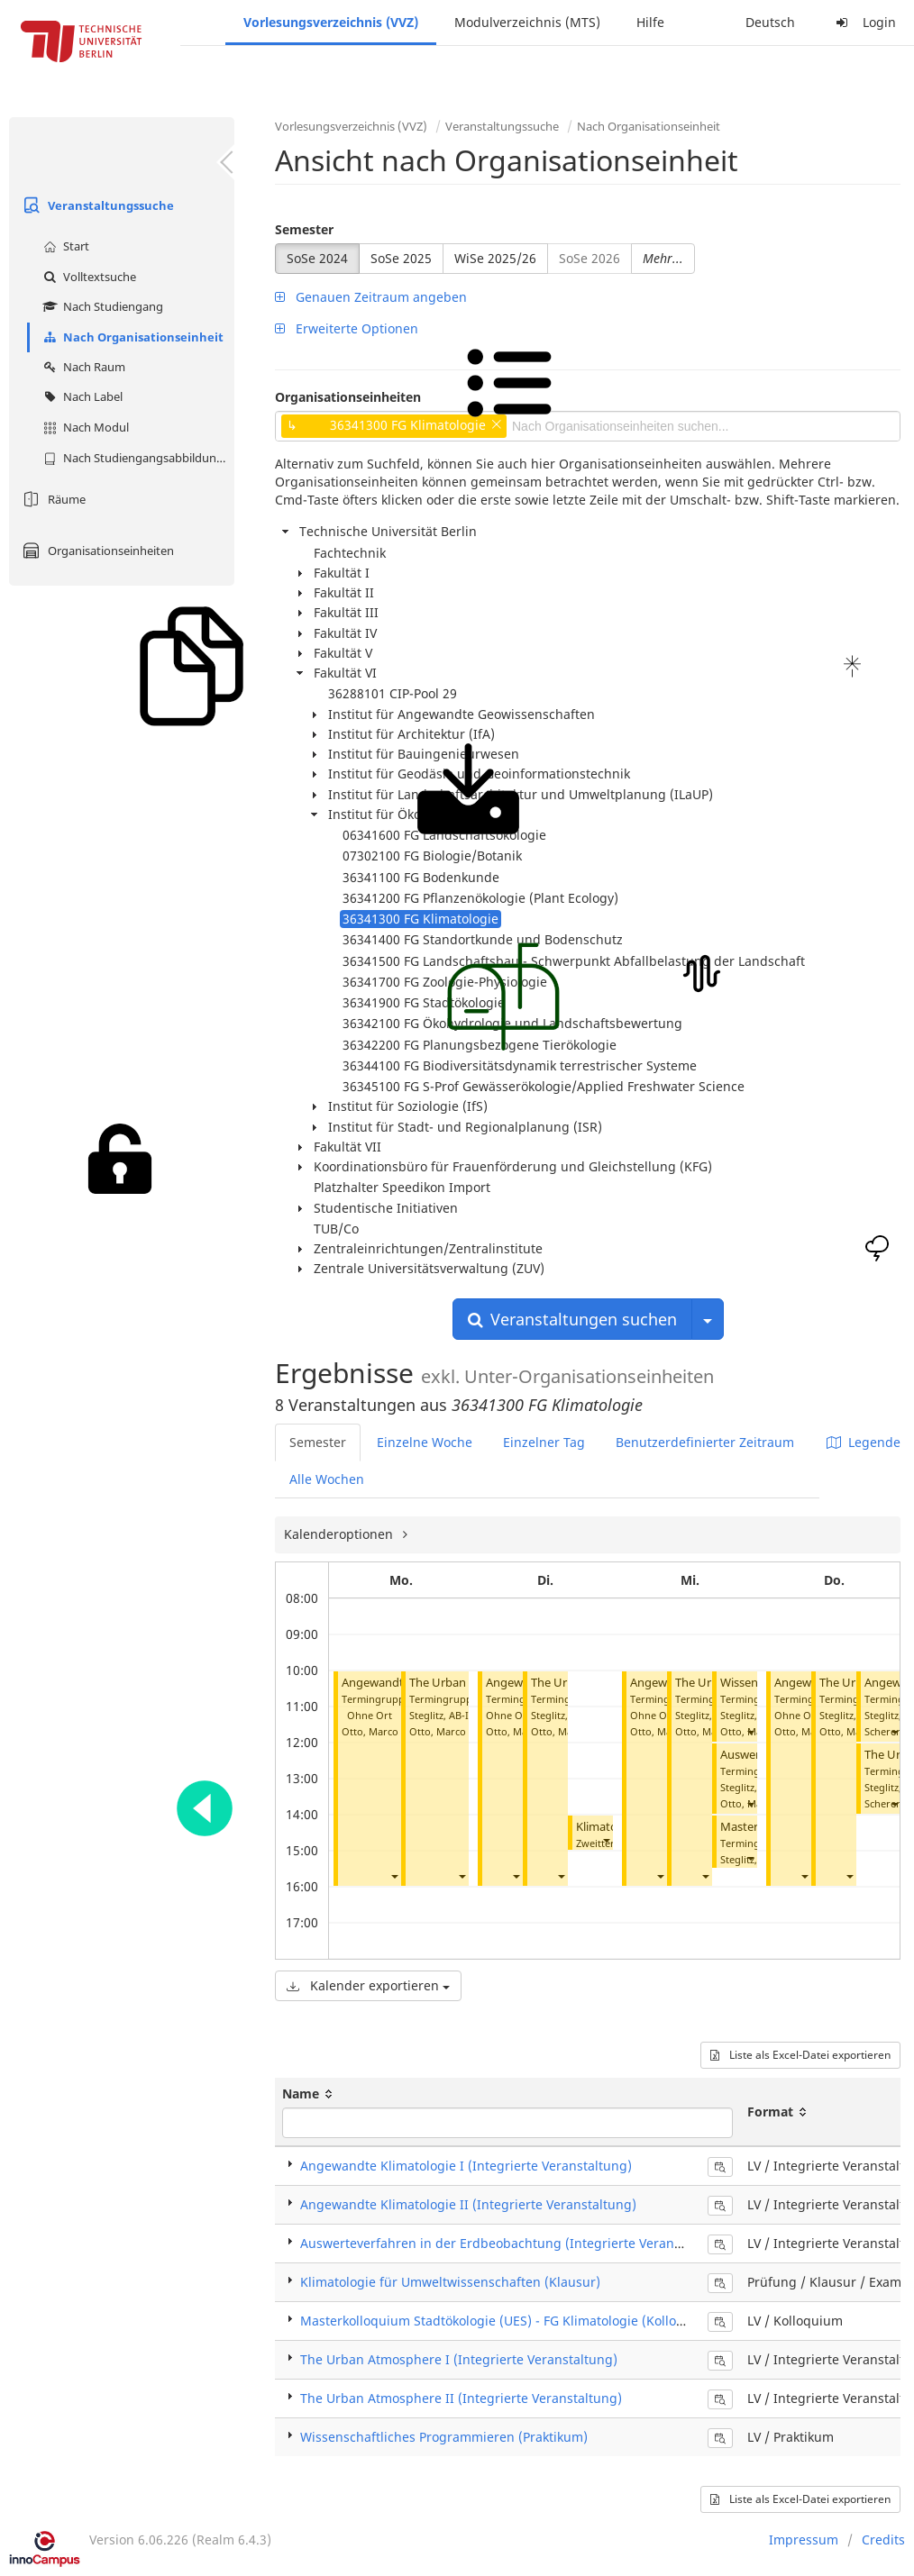 The height and width of the screenshot is (2576, 914). Describe the element at coordinates (468, 794) in the screenshot. I see `download a file to your device` at that location.